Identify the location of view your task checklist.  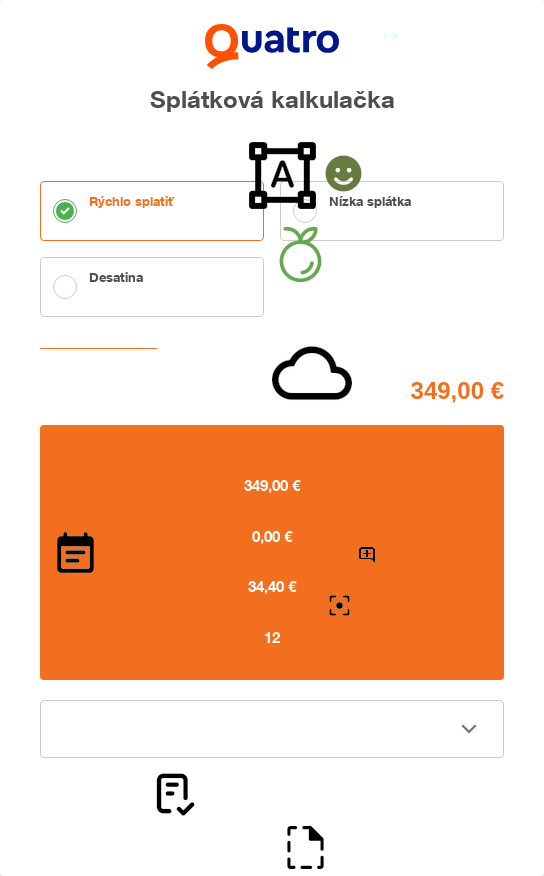
(174, 793).